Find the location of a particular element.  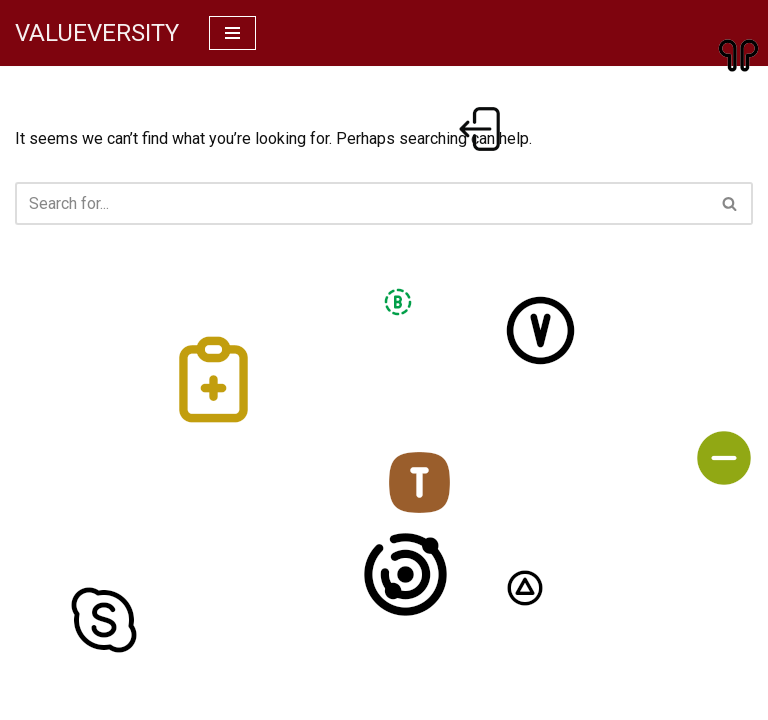

playstation triangle button symbol is located at coordinates (525, 588).